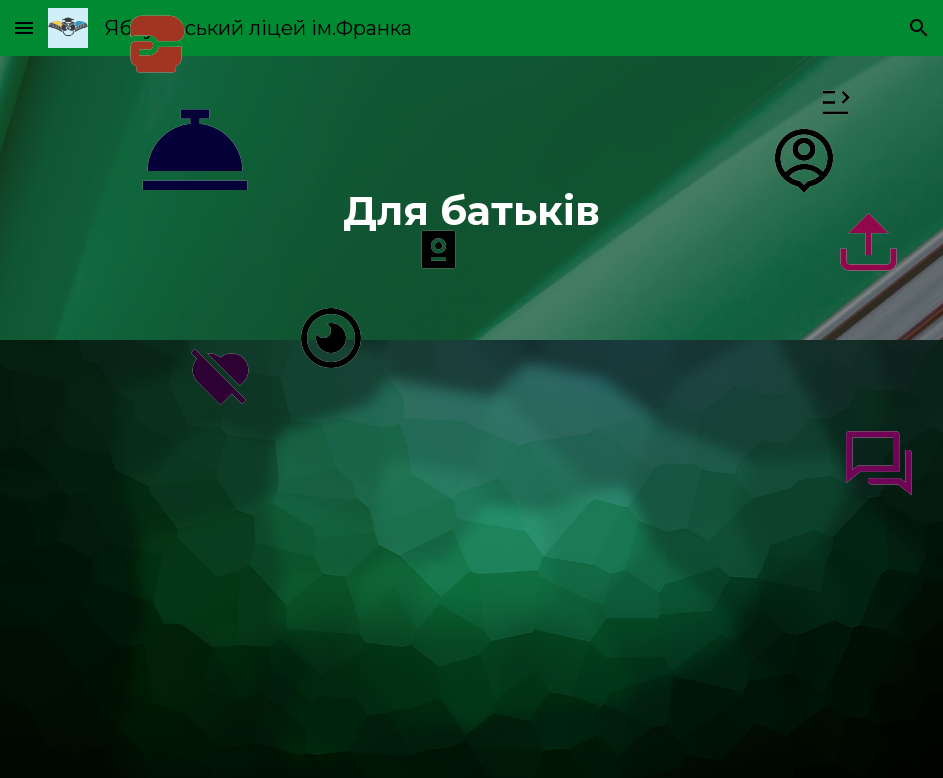 The height and width of the screenshot is (778, 943). Describe the element at coordinates (880, 462) in the screenshot. I see `open chat or messaging feature` at that location.